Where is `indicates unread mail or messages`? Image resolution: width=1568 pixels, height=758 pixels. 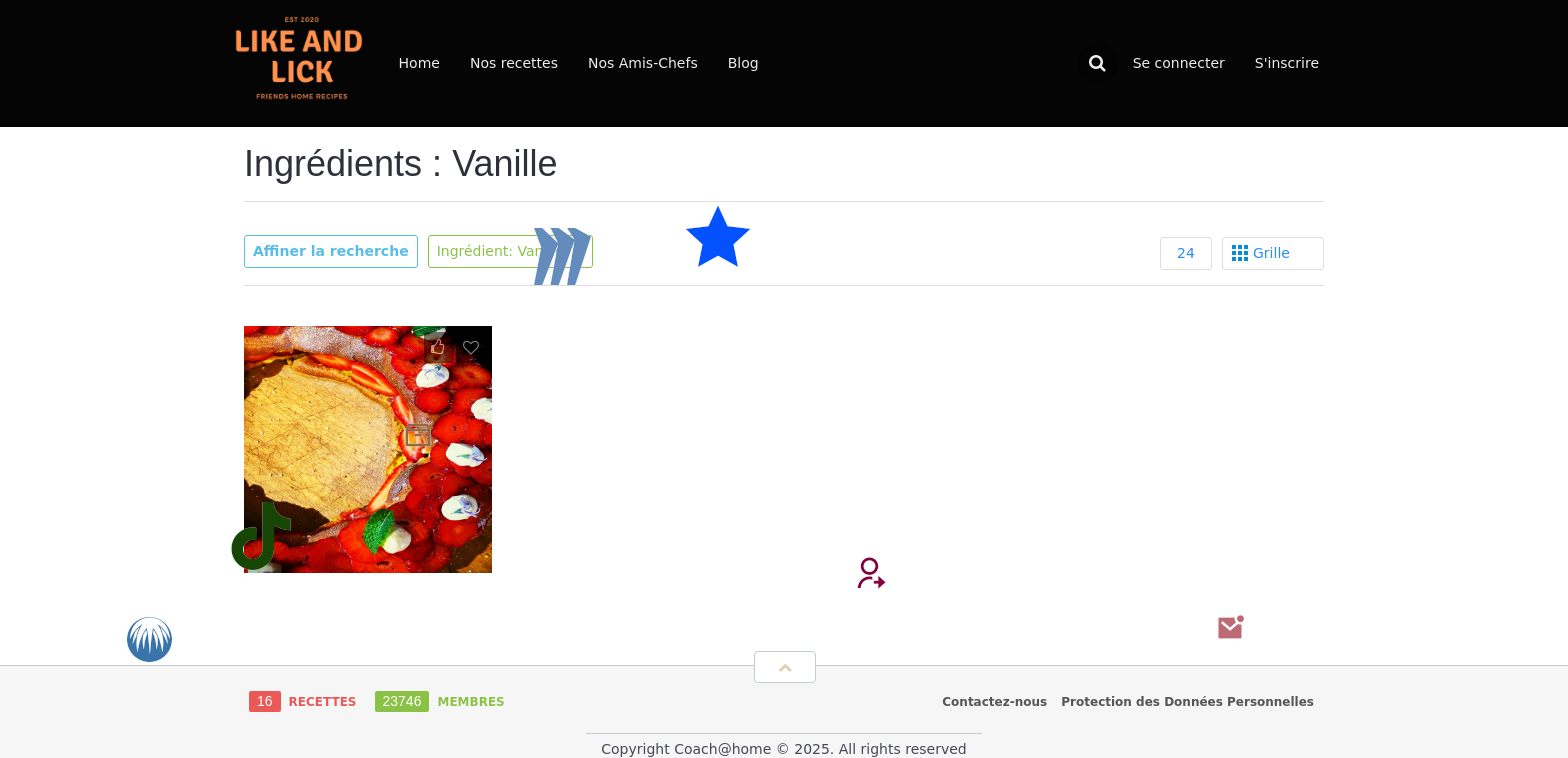 indicates unread mail or messages is located at coordinates (1230, 628).